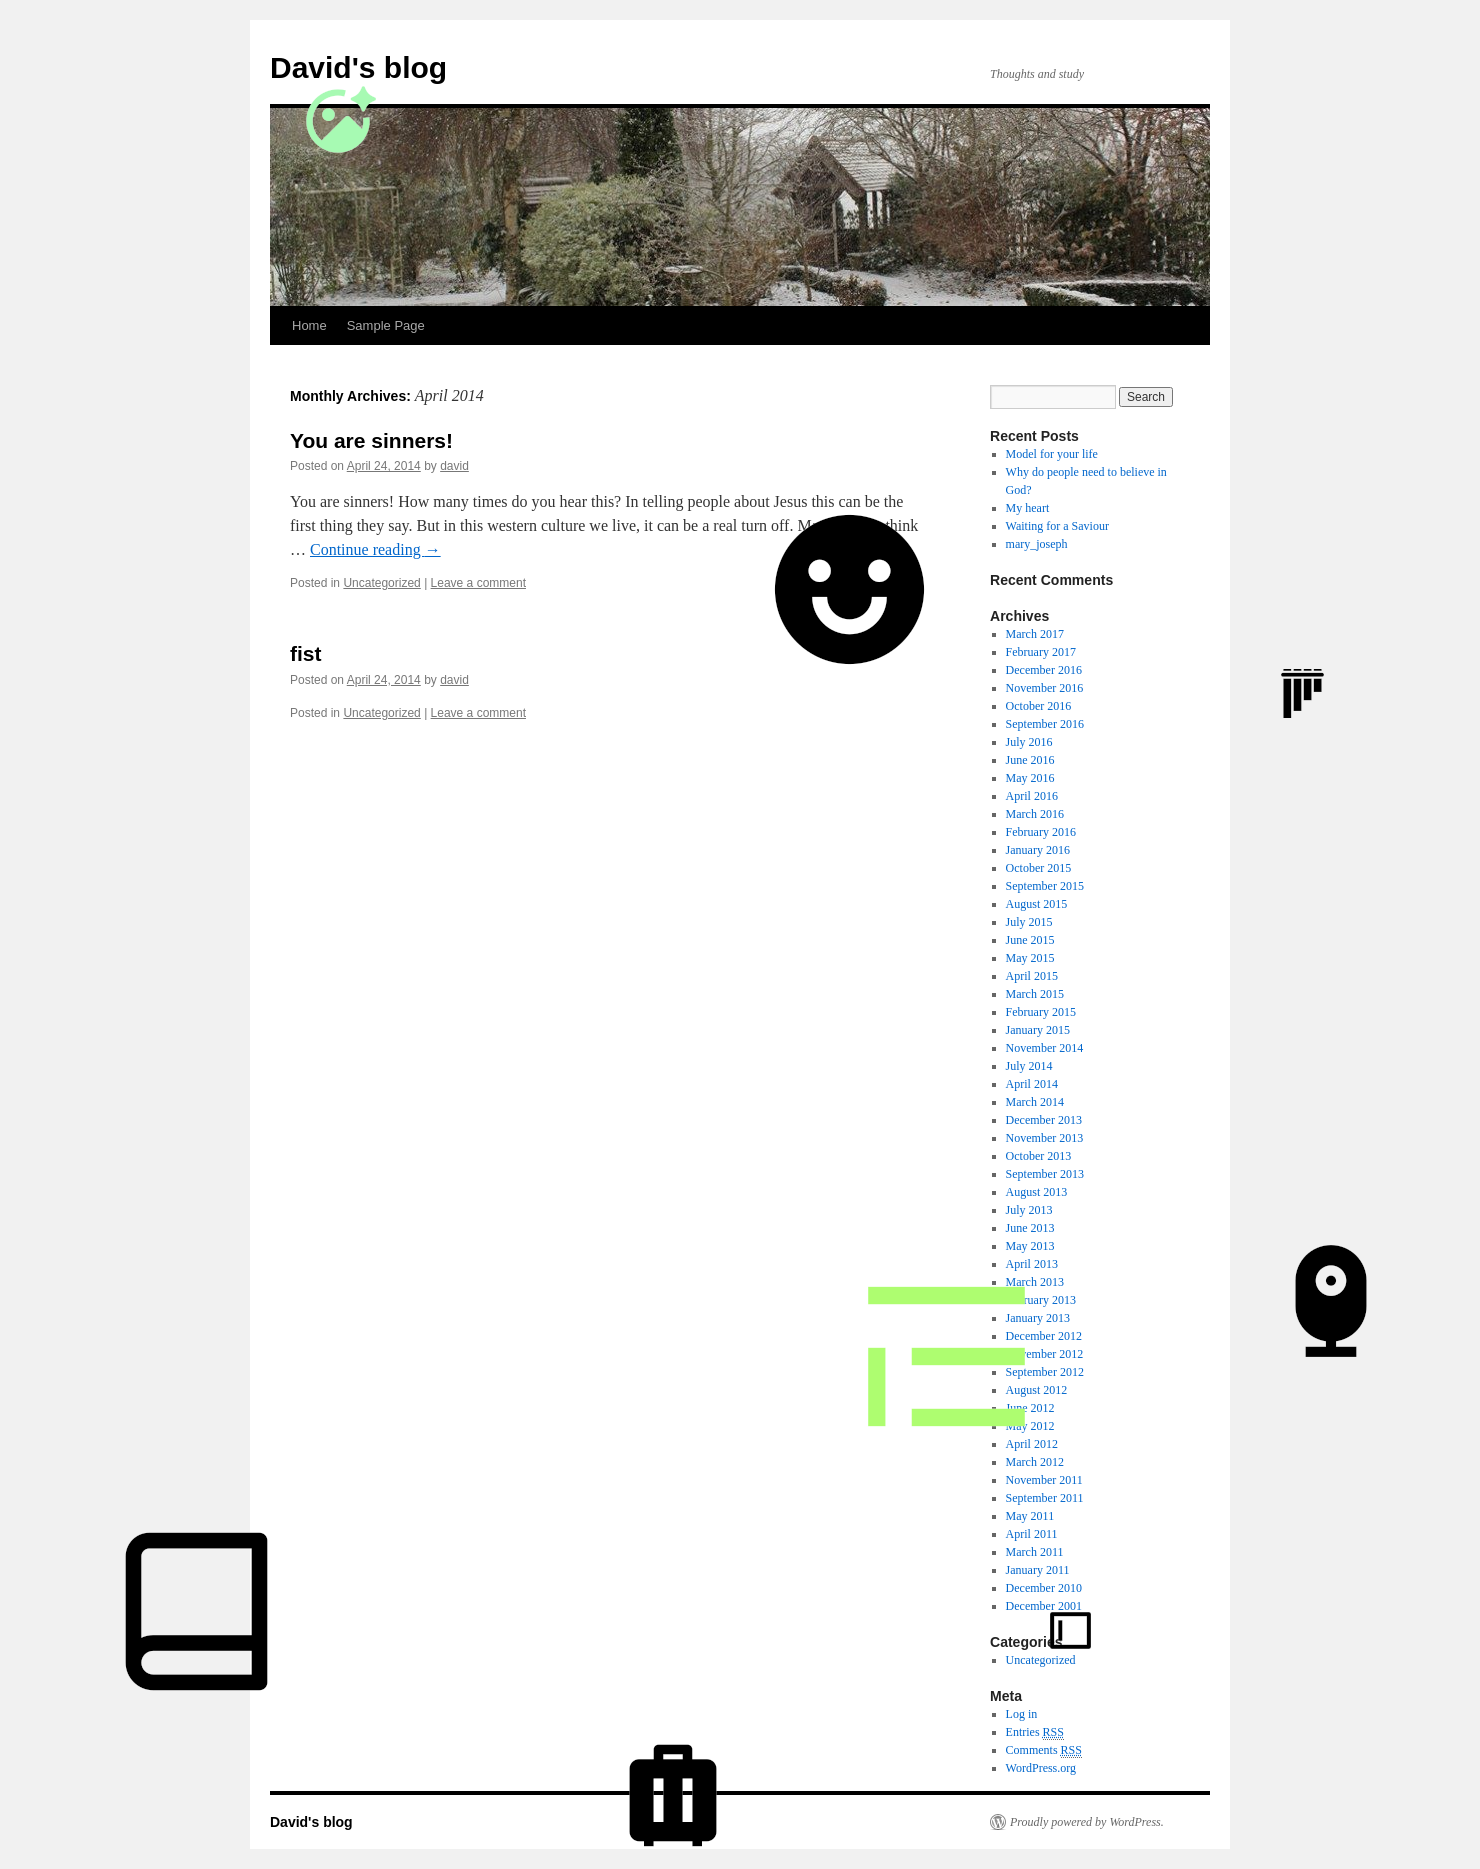 Image resolution: width=1480 pixels, height=1869 pixels. Describe the element at coordinates (338, 121) in the screenshot. I see `generate ai-enhanced image` at that location.